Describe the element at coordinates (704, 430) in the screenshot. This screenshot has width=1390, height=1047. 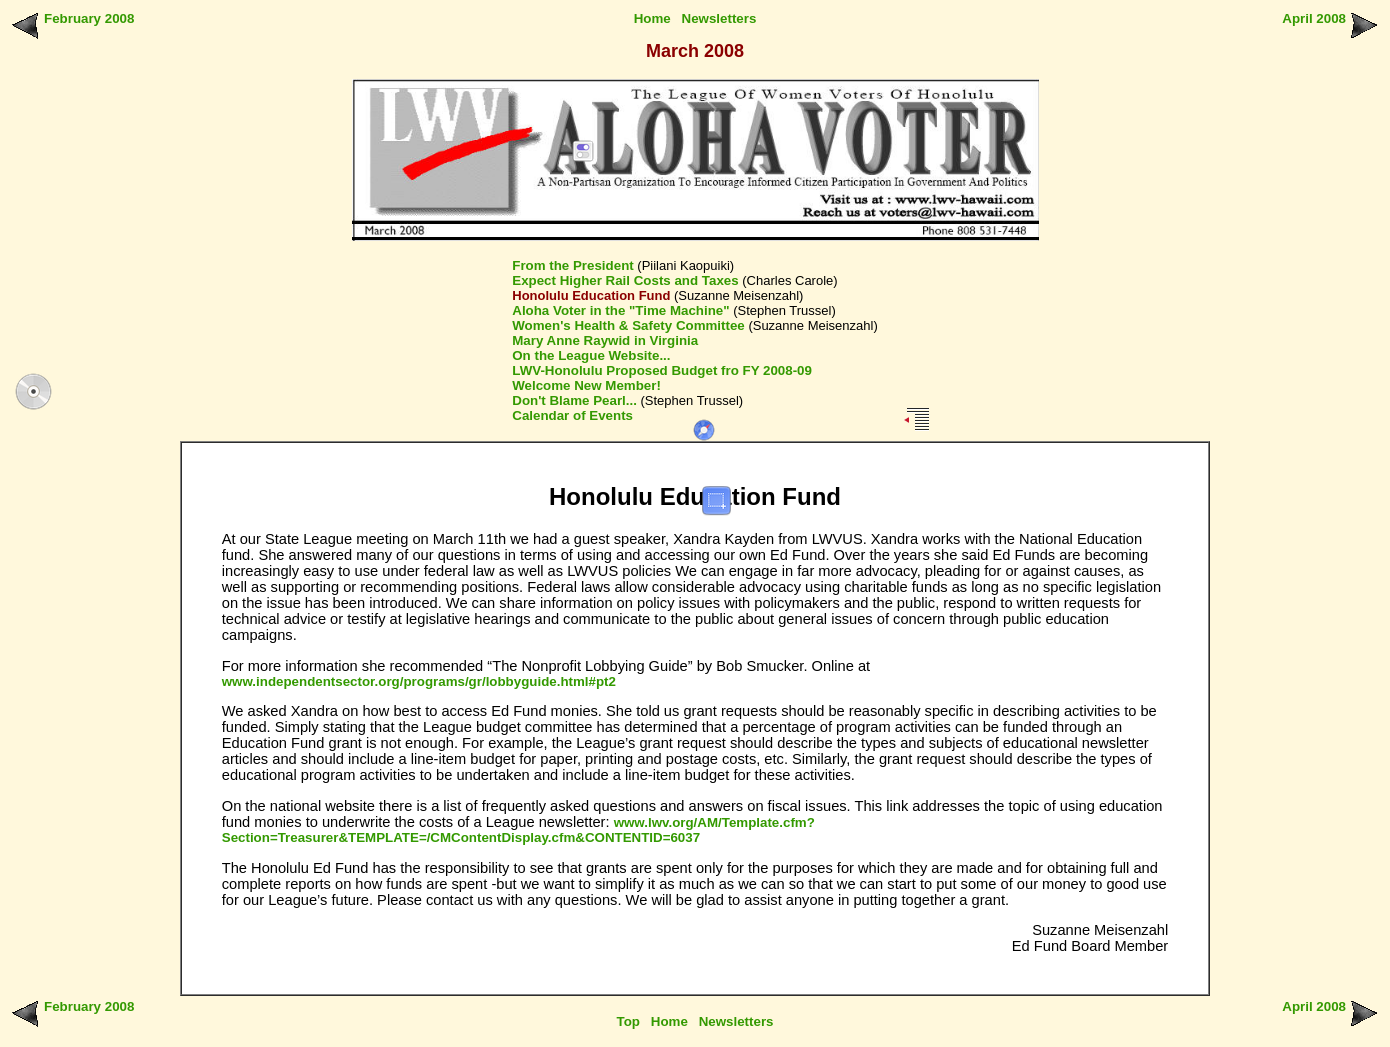
I see `open the web browser` at that location.